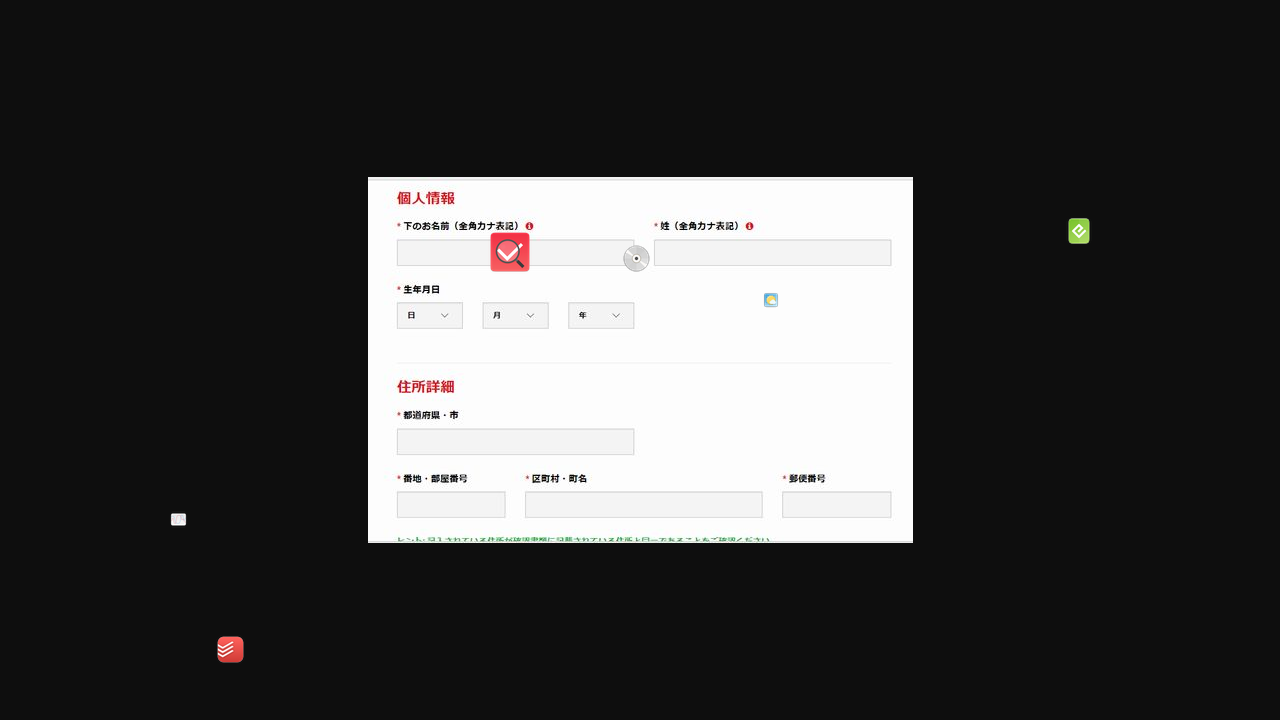  I want to click on open power statistics application, so click(178, 519).